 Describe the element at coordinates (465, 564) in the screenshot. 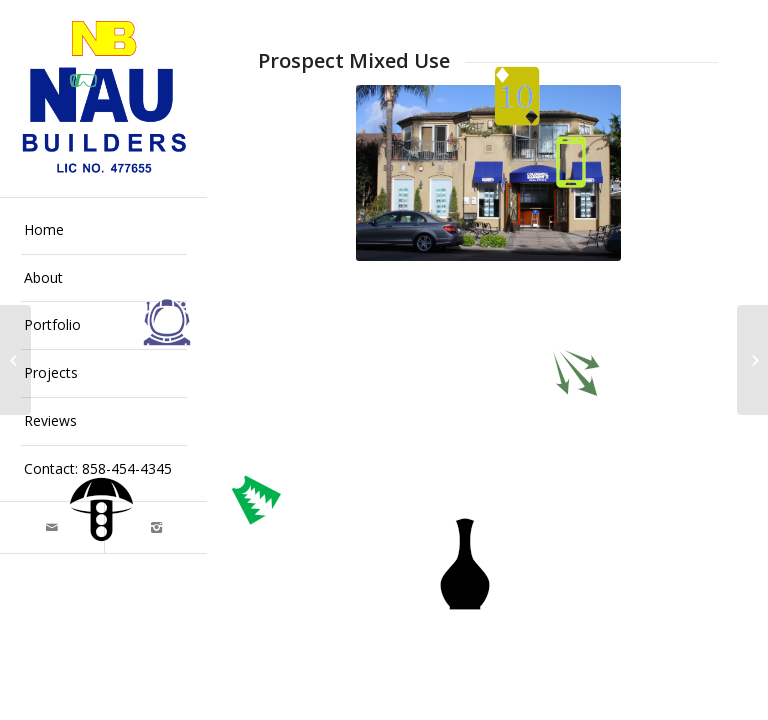

I see `decorative item or collectible in inventory` at that location.